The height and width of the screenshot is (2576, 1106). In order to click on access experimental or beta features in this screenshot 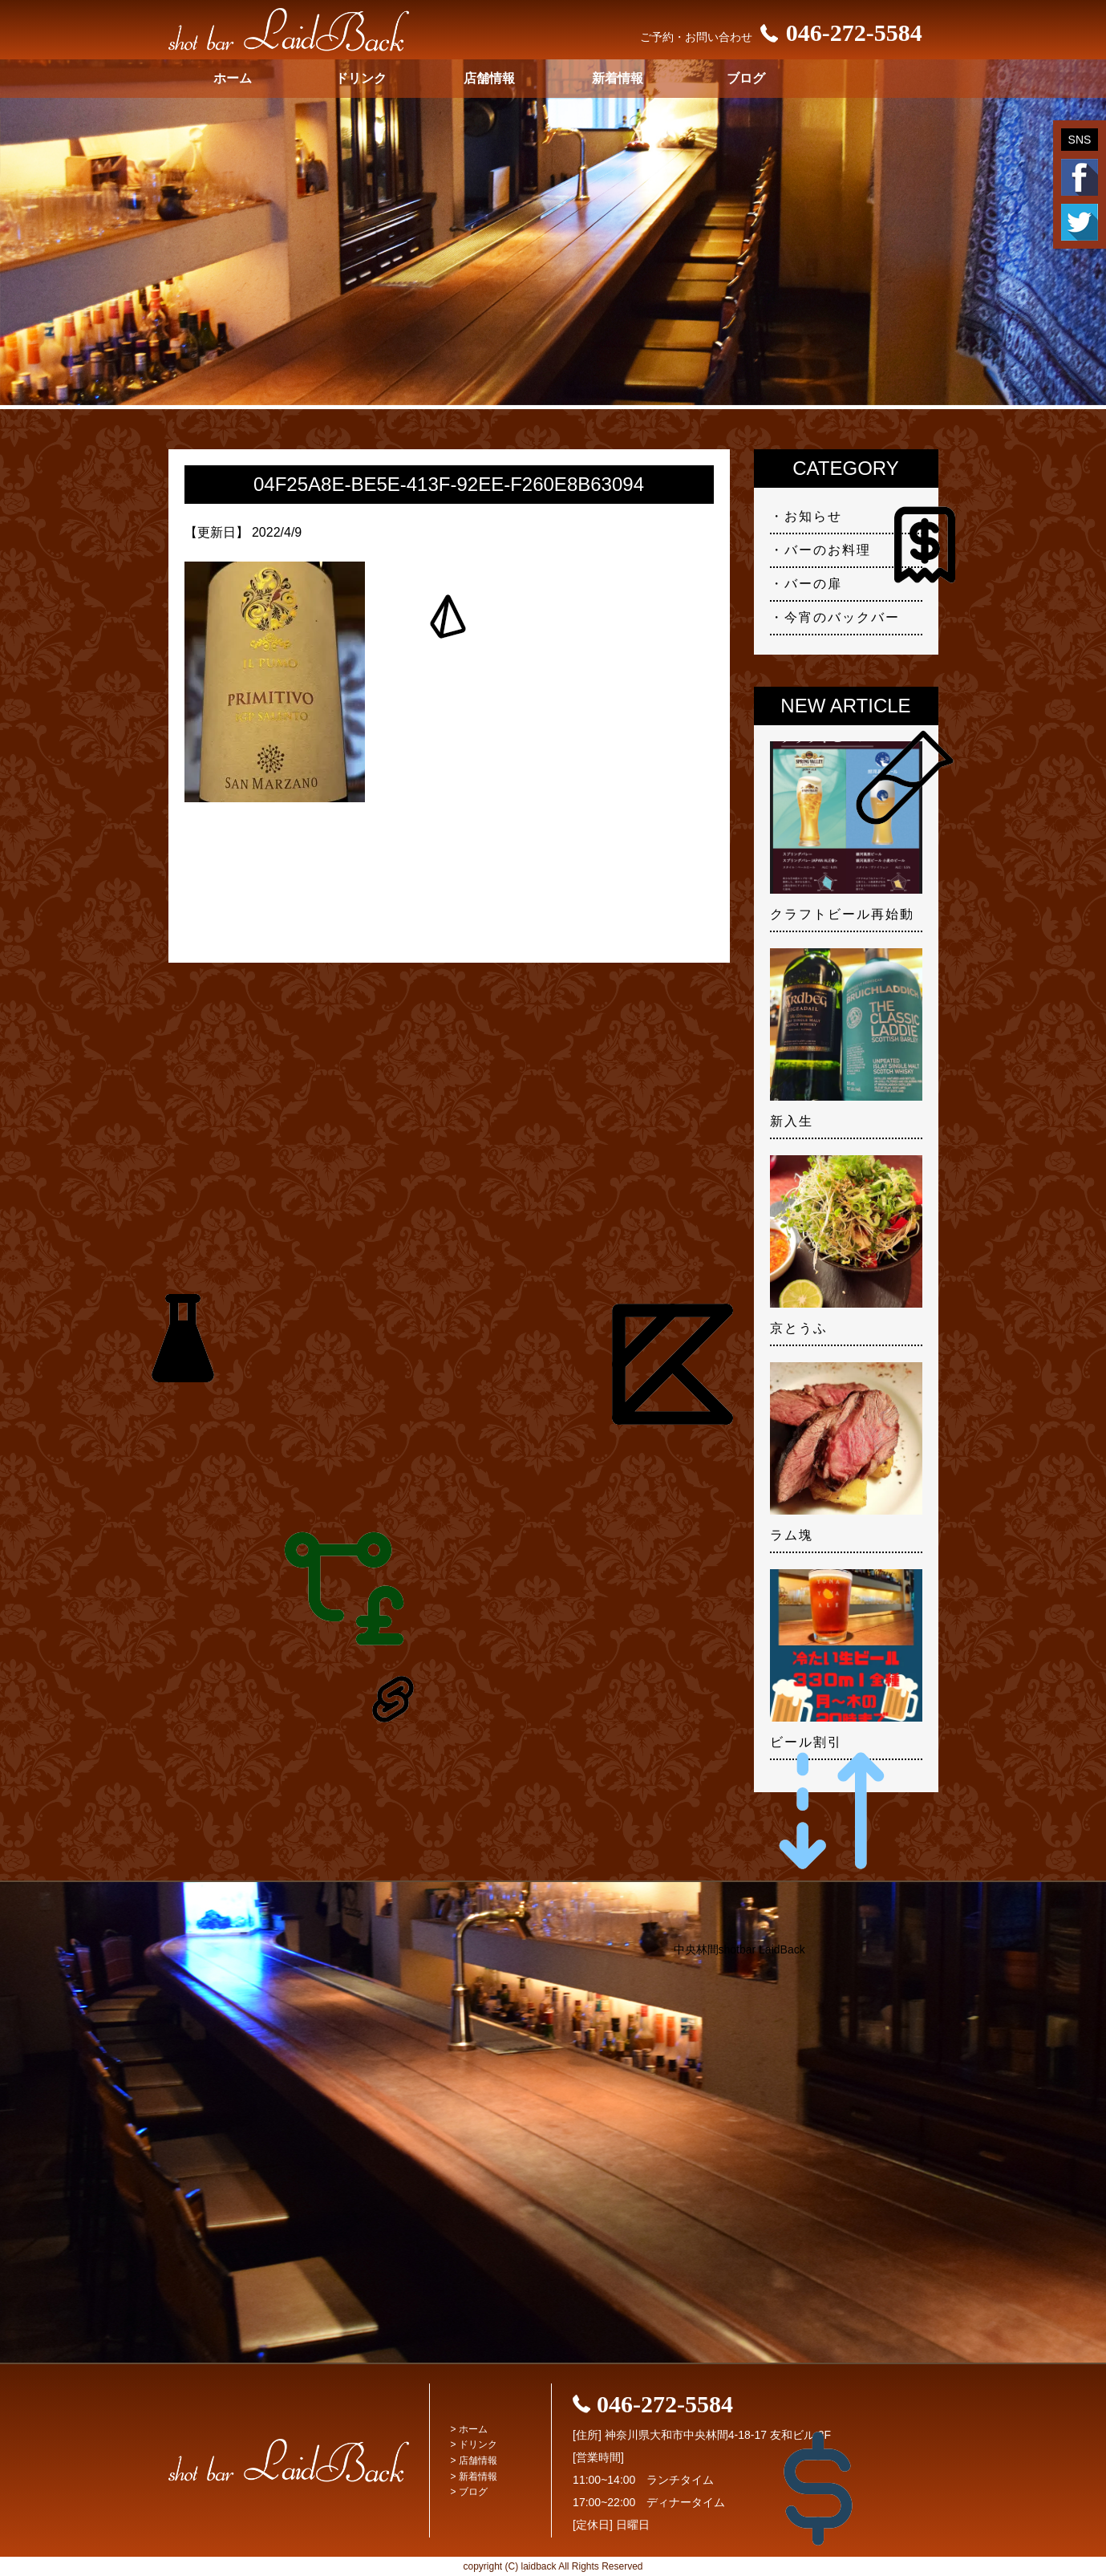, I will do `click(903, 777)`.